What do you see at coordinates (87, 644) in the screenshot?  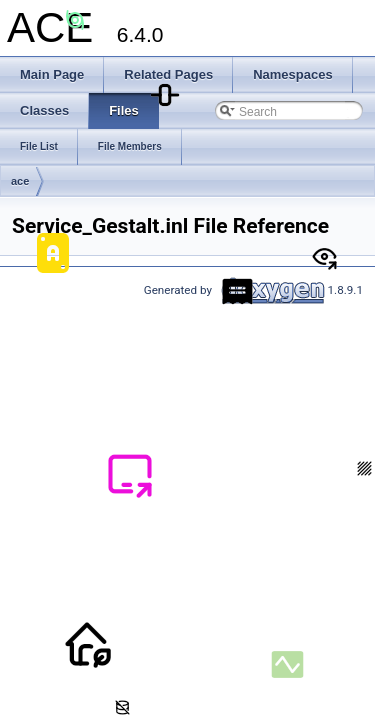 I see `view eco-friendly home settings` at bounding box center [87, 644].